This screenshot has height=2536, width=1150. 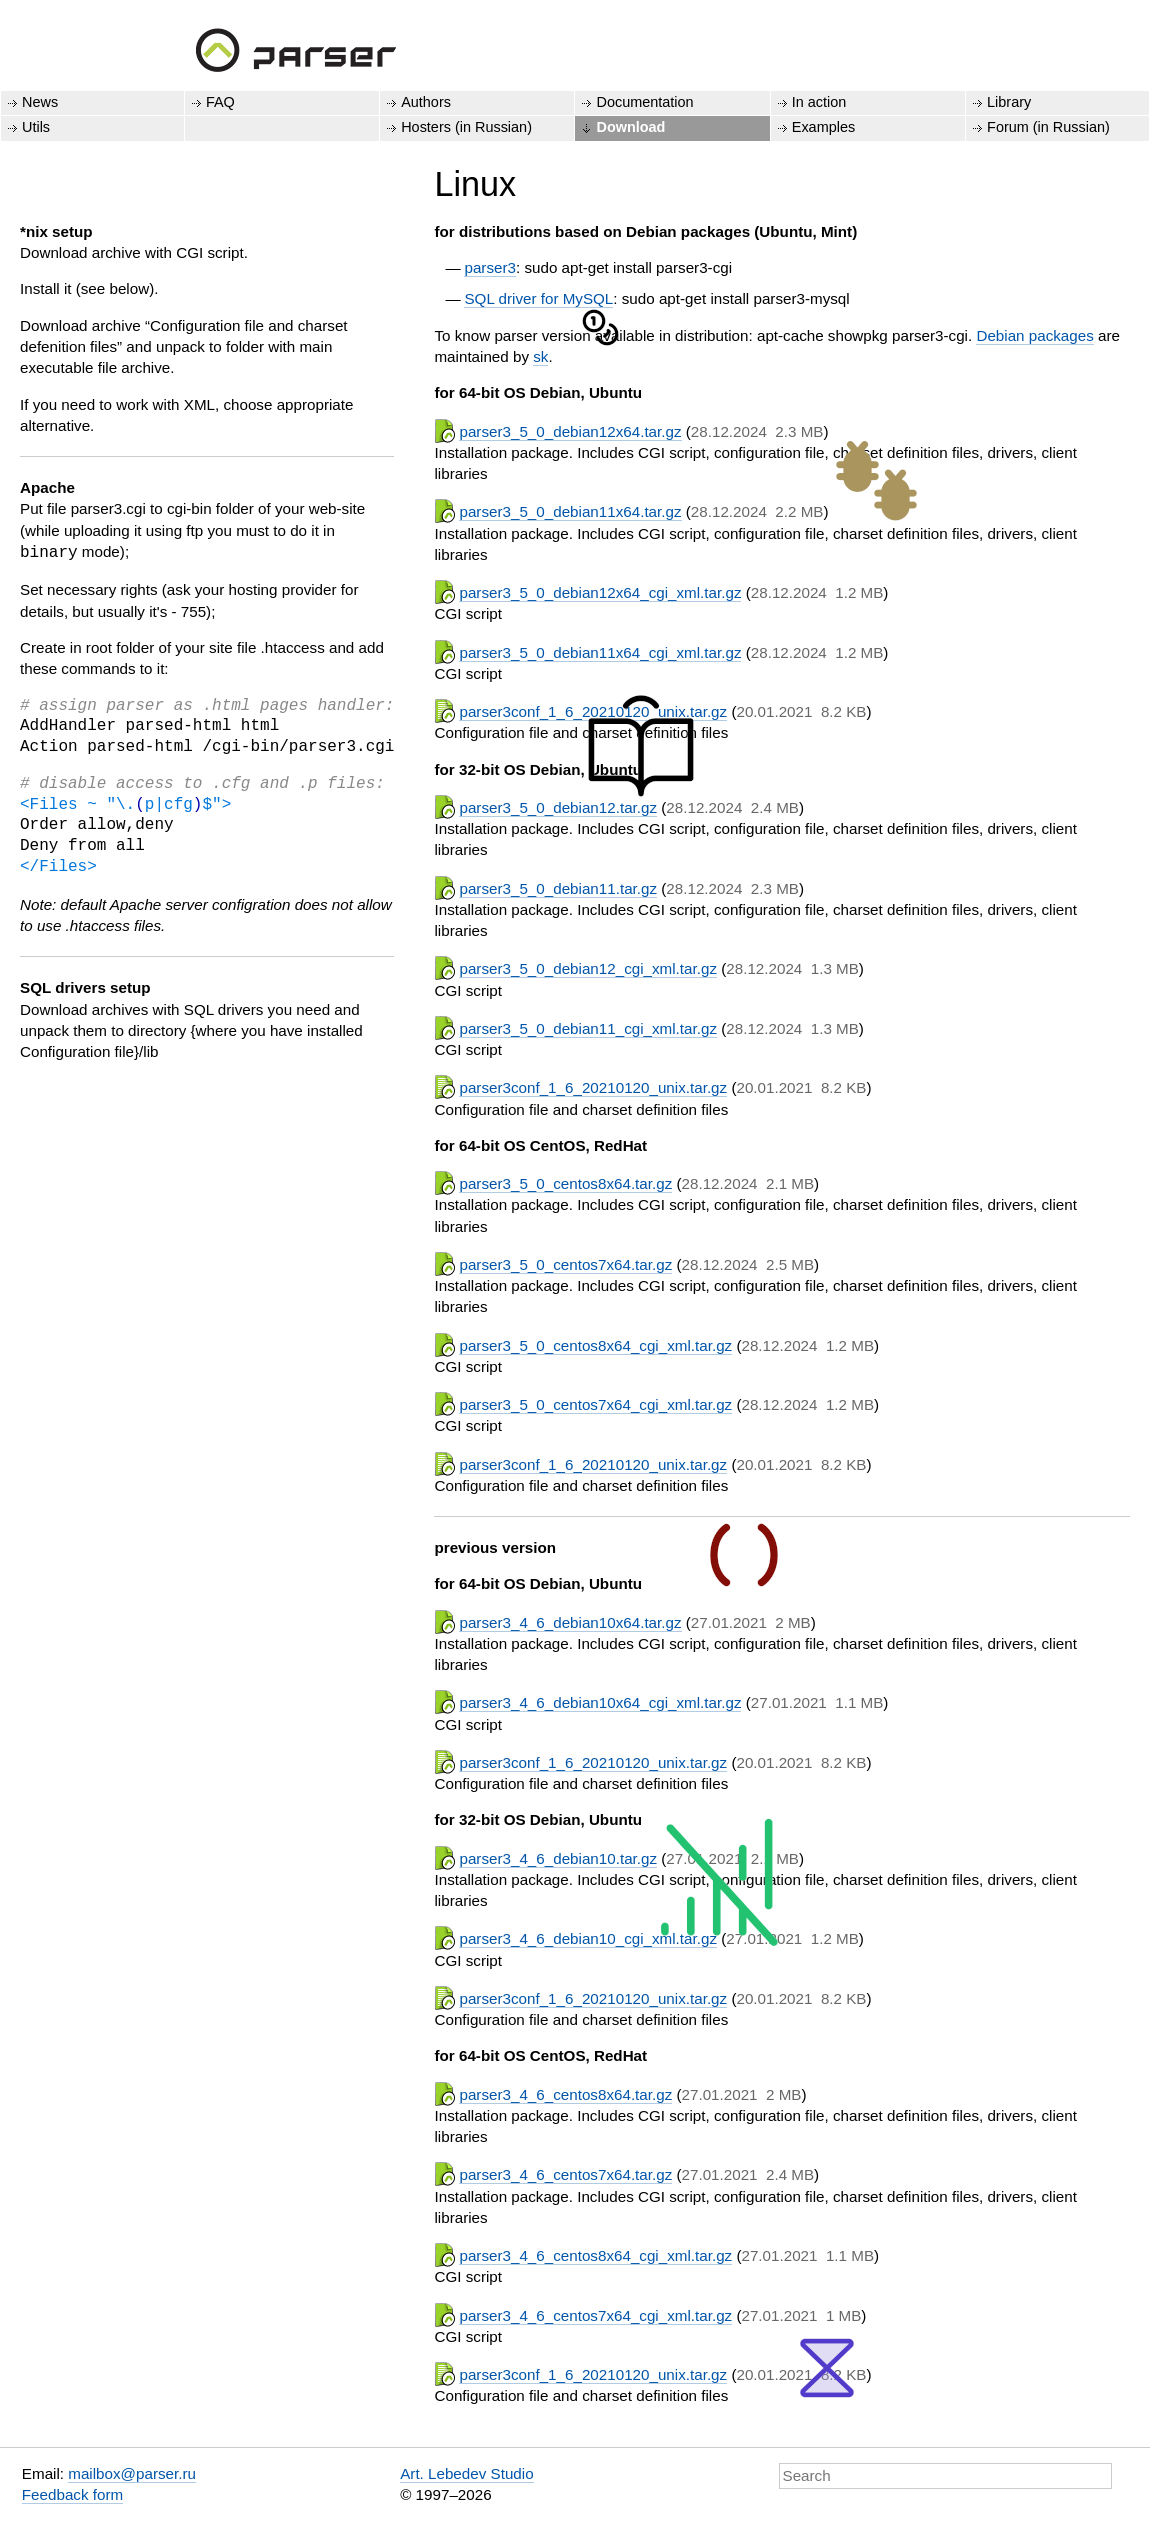 I want to click on indicates loading or processing in progress, so click(x=827, y=2368).